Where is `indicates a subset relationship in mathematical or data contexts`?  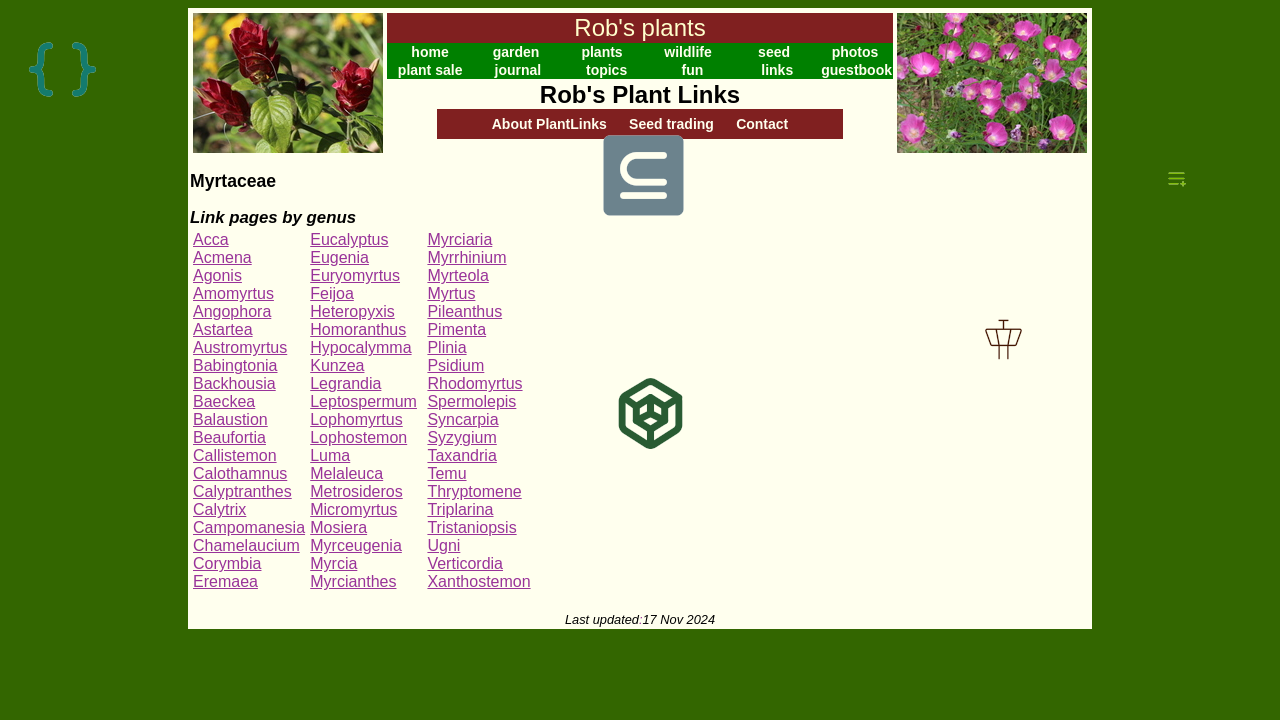
indicates a subset relationship in mathematical or data contexts is located at coordinates (643, 175).